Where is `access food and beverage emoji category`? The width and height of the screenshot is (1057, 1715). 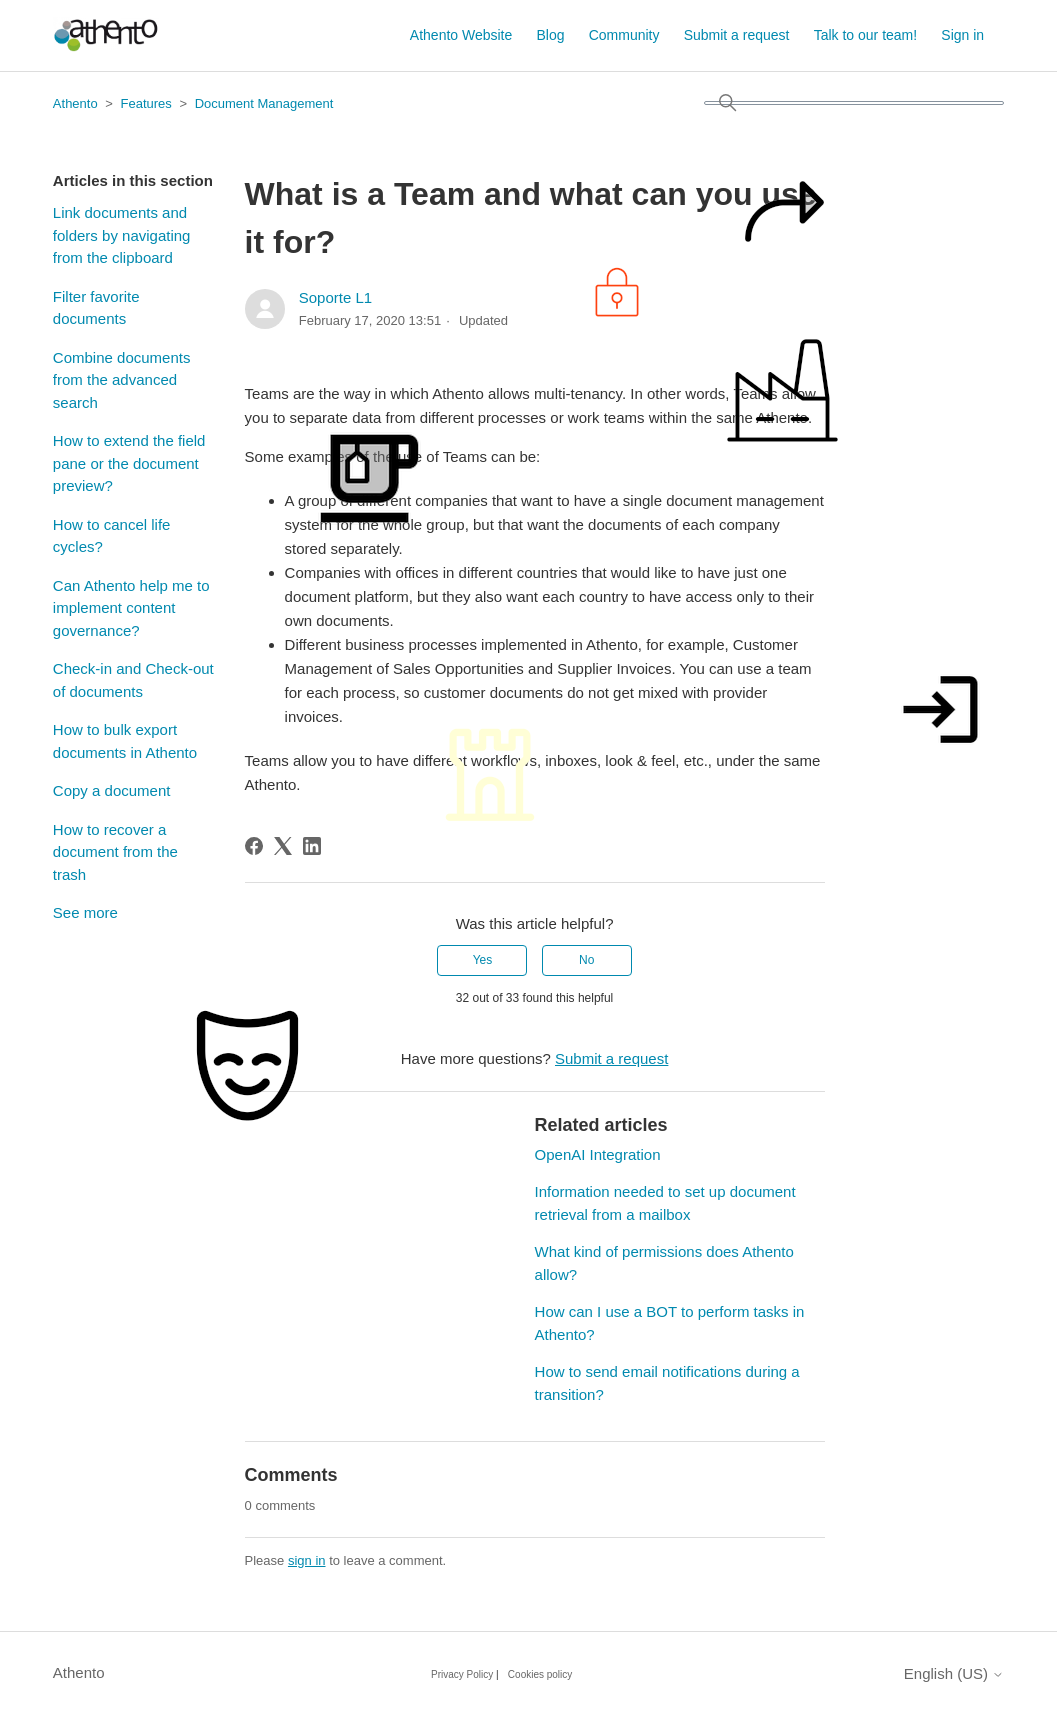 access food and beverage emoji category is located at coordinates (369, 478).